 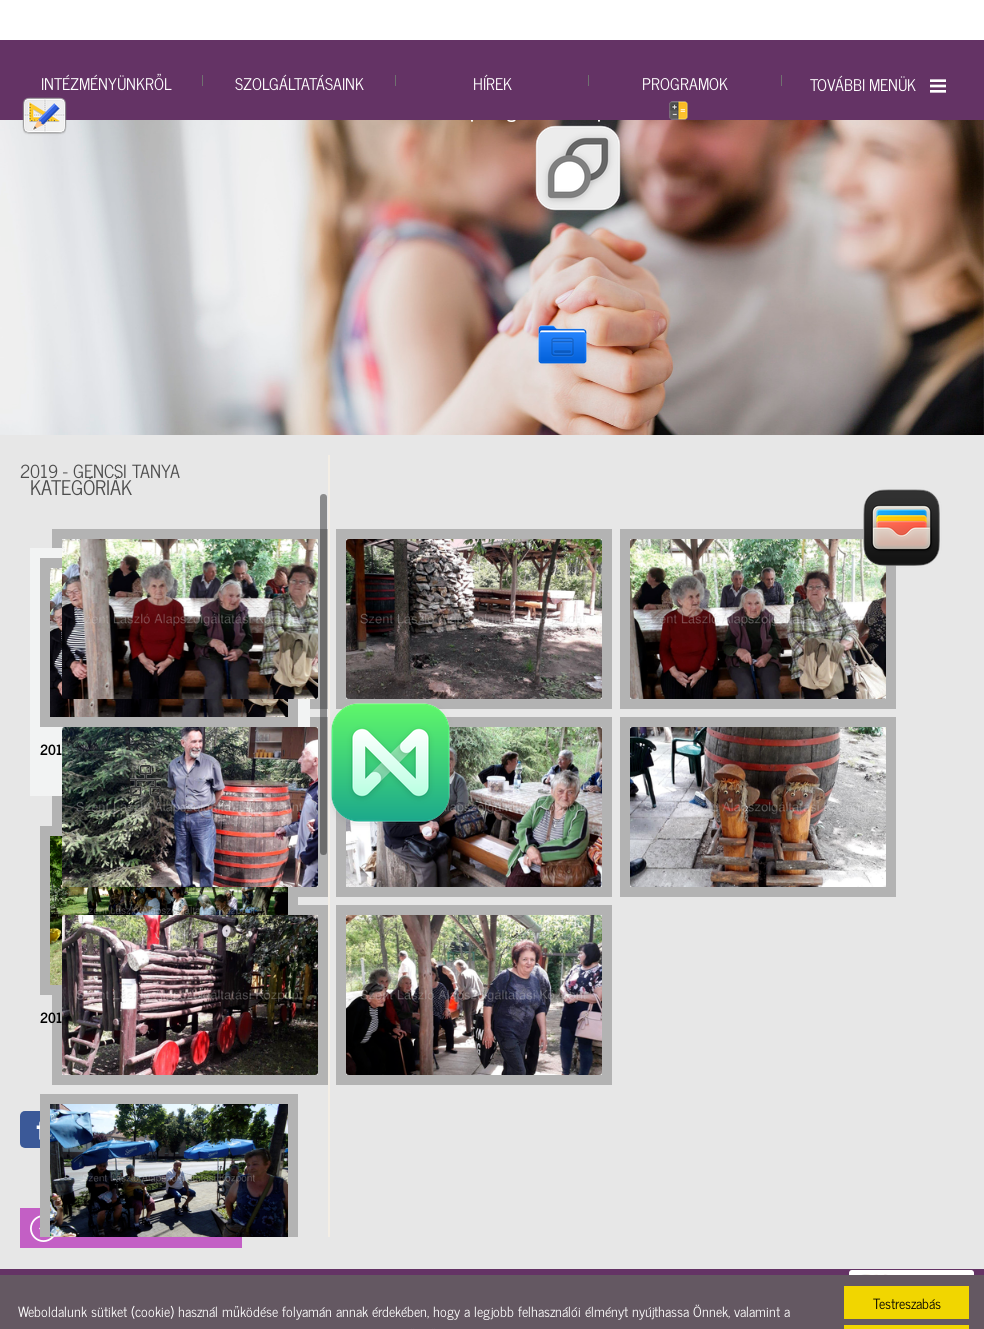 I want to click on open apple wallet app, so click(x=901, y=527).